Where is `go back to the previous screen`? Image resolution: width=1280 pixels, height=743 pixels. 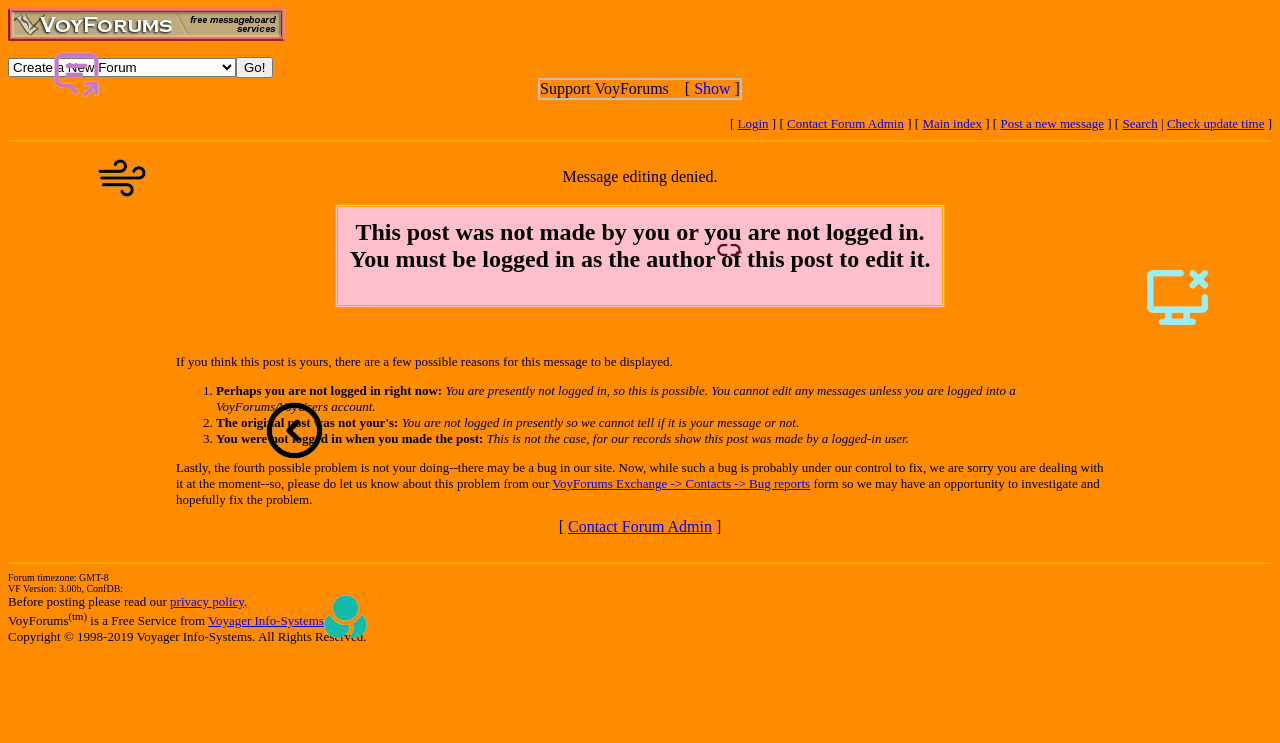 go back to the previous screen is located at coordinates (294, 430).